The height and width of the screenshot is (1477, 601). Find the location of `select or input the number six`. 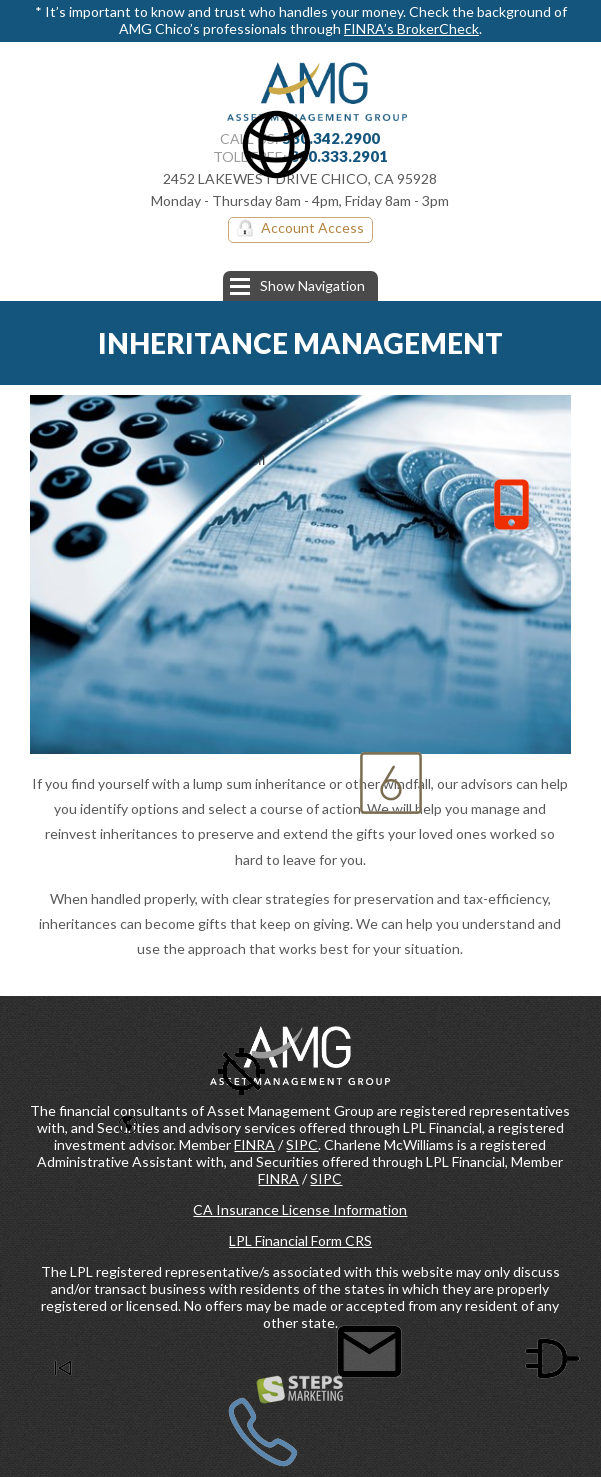

select or input the number six is located at coordinates (391, 783).